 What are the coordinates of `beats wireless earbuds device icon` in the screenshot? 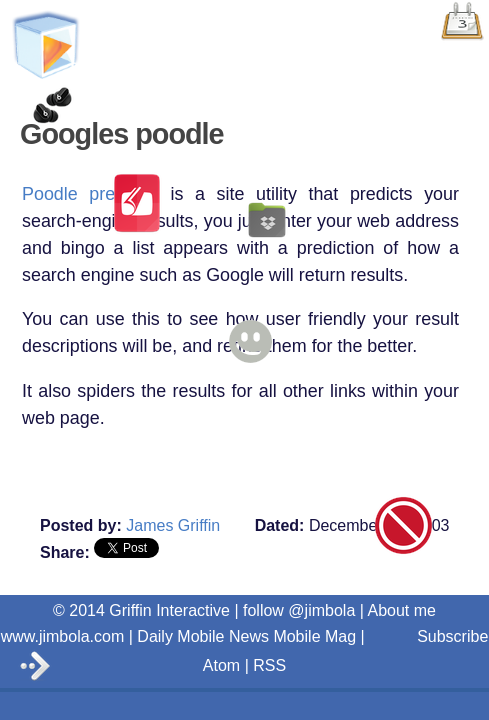 It's located at (52, 105).